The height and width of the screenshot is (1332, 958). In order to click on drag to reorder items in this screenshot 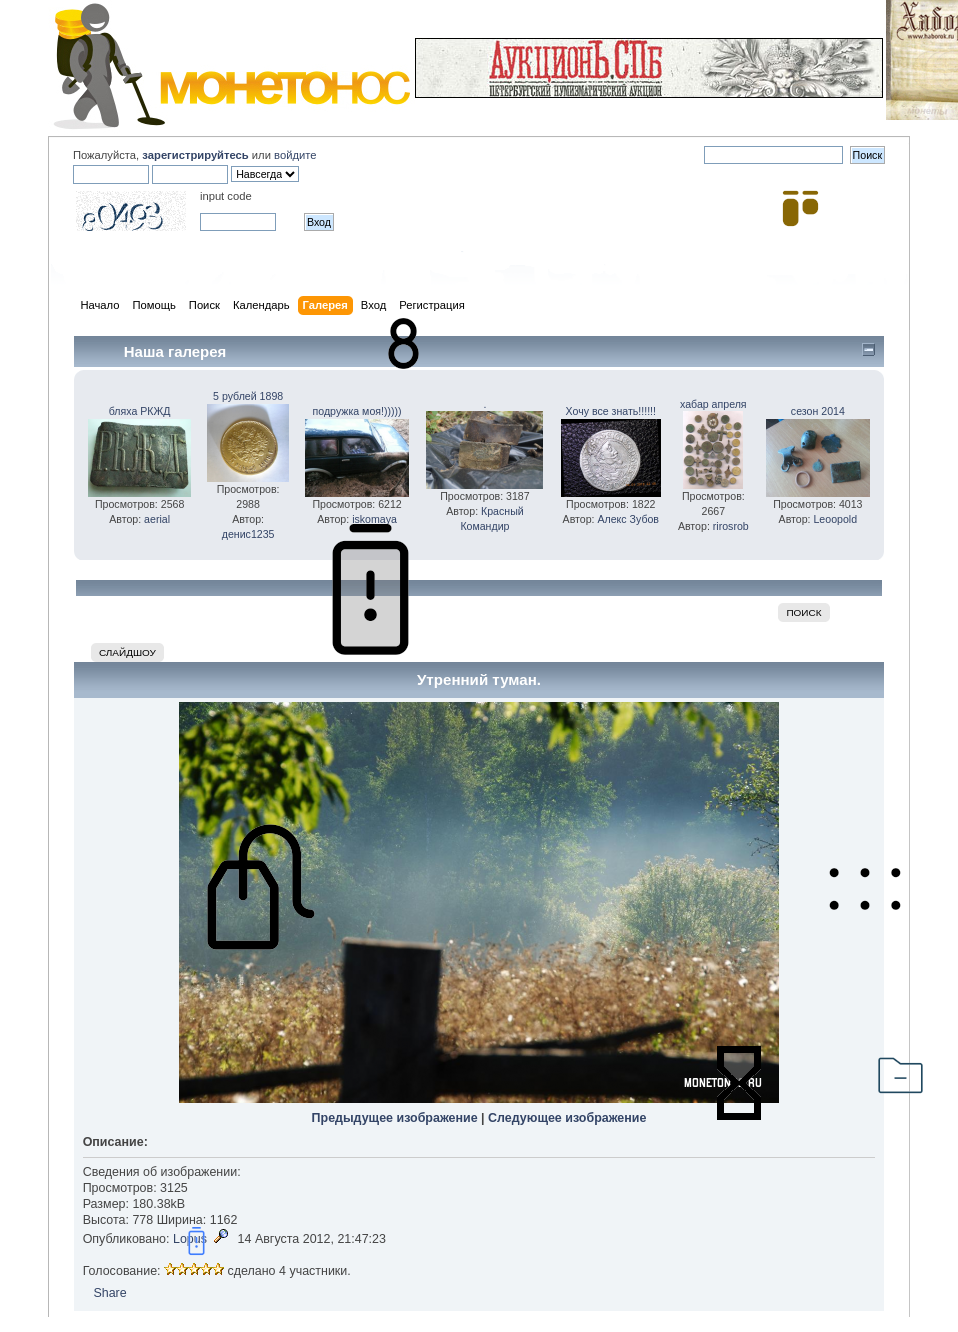, I will do `click(865, 889)`.